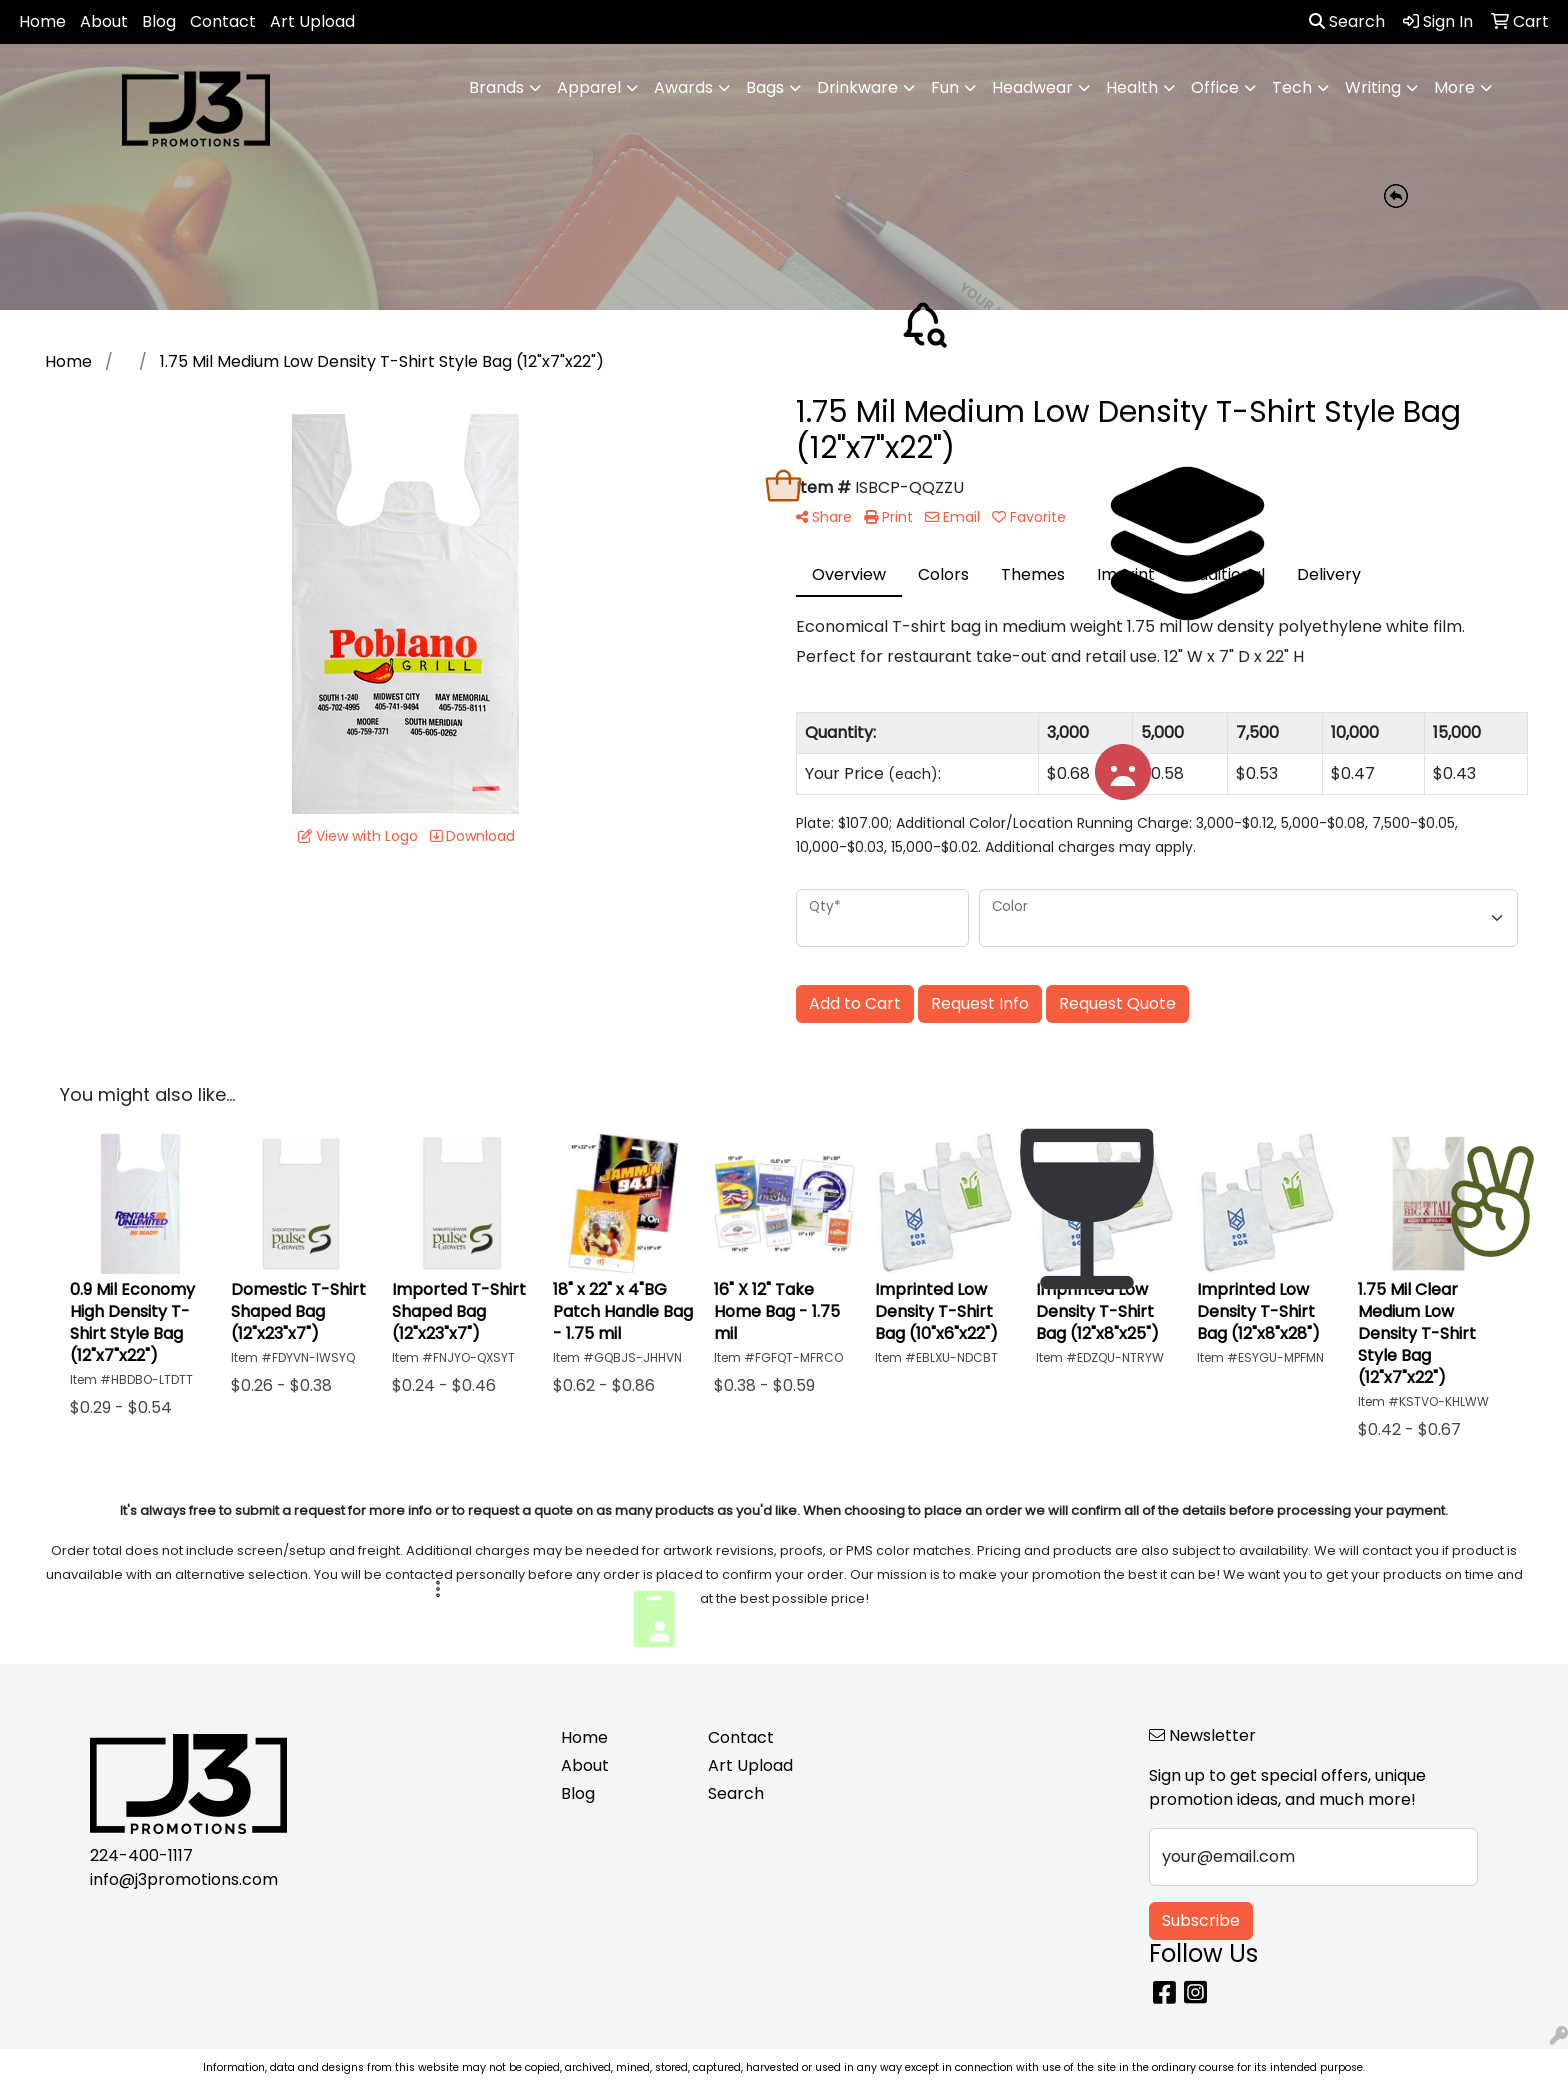 This screenshot has width=1568, height=2085. What do you see at coordinates (923, 324) in the screenshot?
I see `search through your notifications` at bounding box center [923, 324].